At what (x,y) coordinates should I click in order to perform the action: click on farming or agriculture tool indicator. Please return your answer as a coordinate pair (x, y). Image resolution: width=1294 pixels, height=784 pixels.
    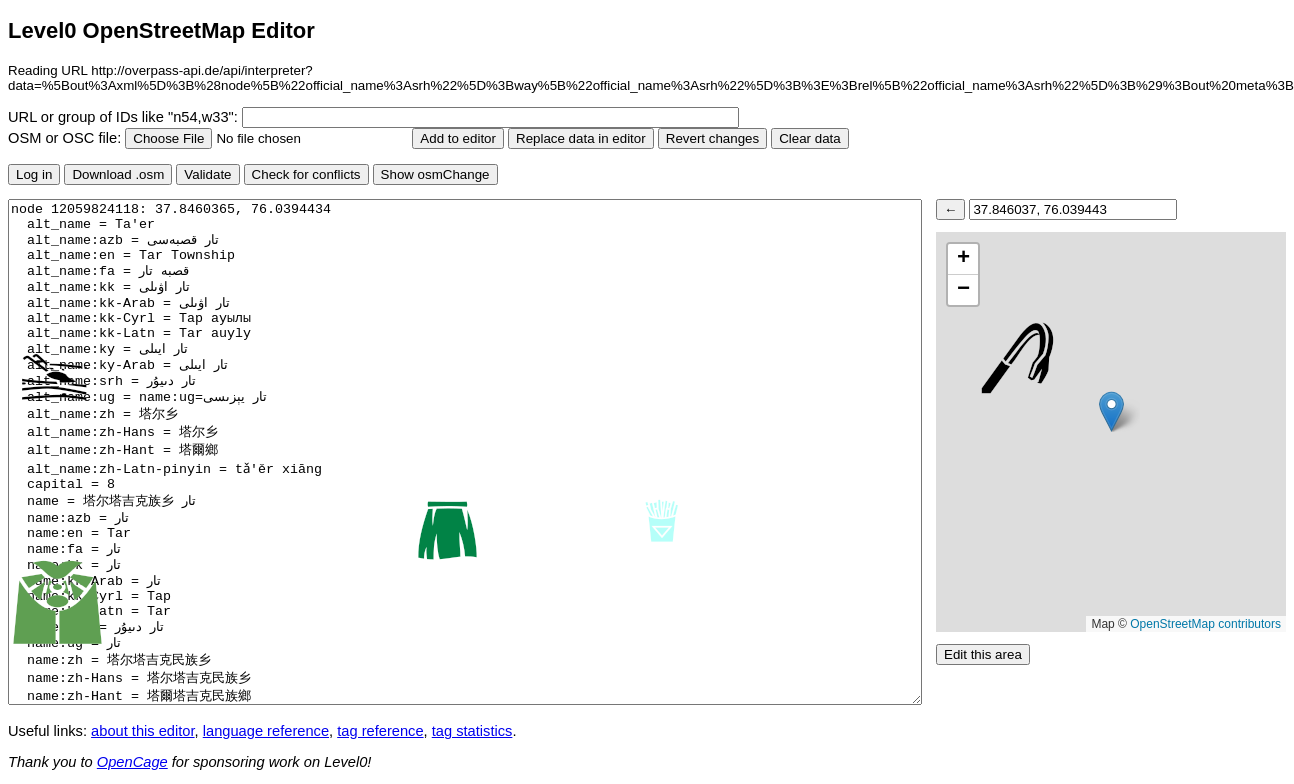
    Looking at the image, I should click on (54, 367).